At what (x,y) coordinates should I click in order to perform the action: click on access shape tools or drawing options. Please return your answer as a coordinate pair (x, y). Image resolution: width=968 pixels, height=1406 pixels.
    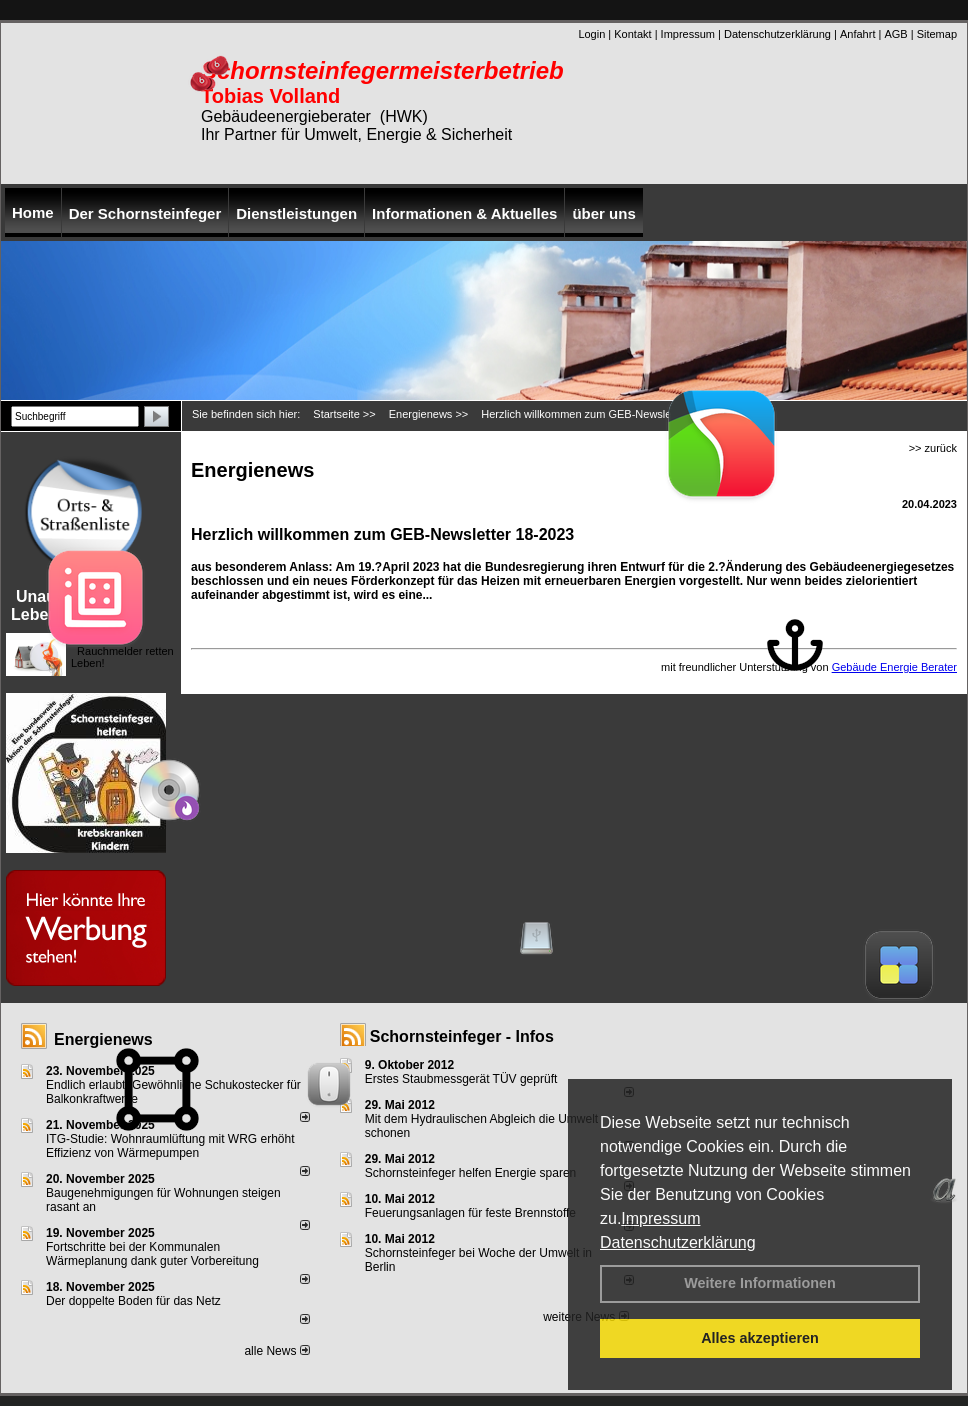
    Looking at the image, I should click on (157, 1089).